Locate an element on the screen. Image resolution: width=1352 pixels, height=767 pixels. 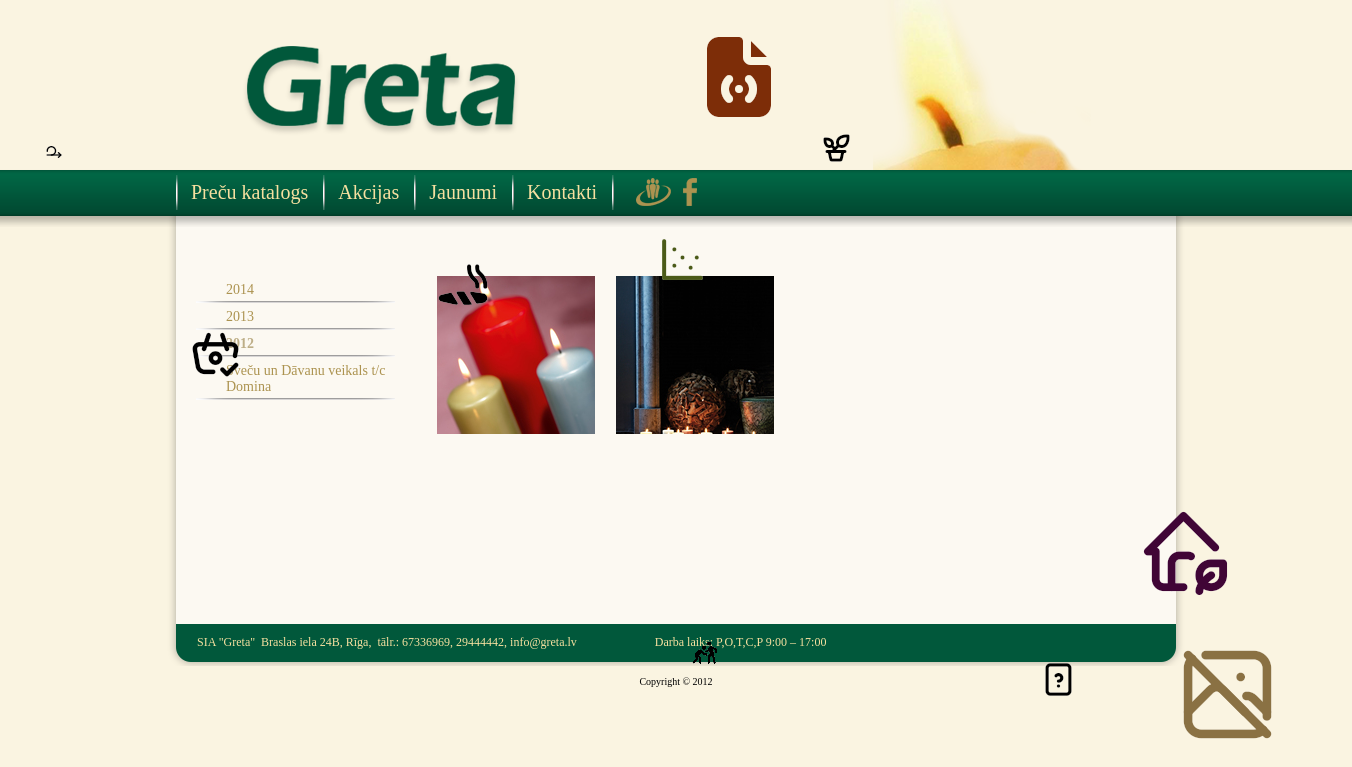
view eco-friendly home settings is located at coordinates (1183, 551).